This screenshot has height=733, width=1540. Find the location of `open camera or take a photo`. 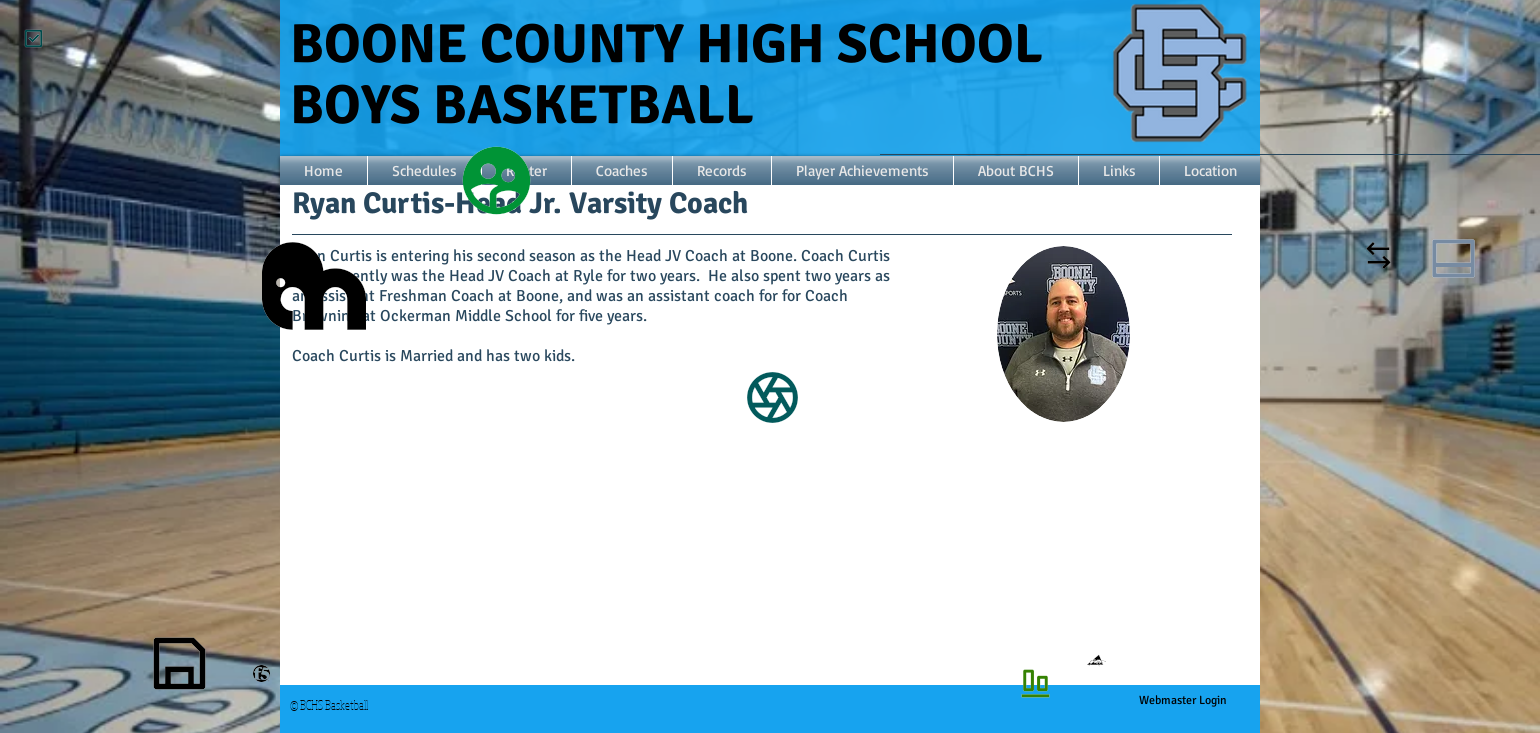

open camera or take a photo is located at coordinates (772, 397).